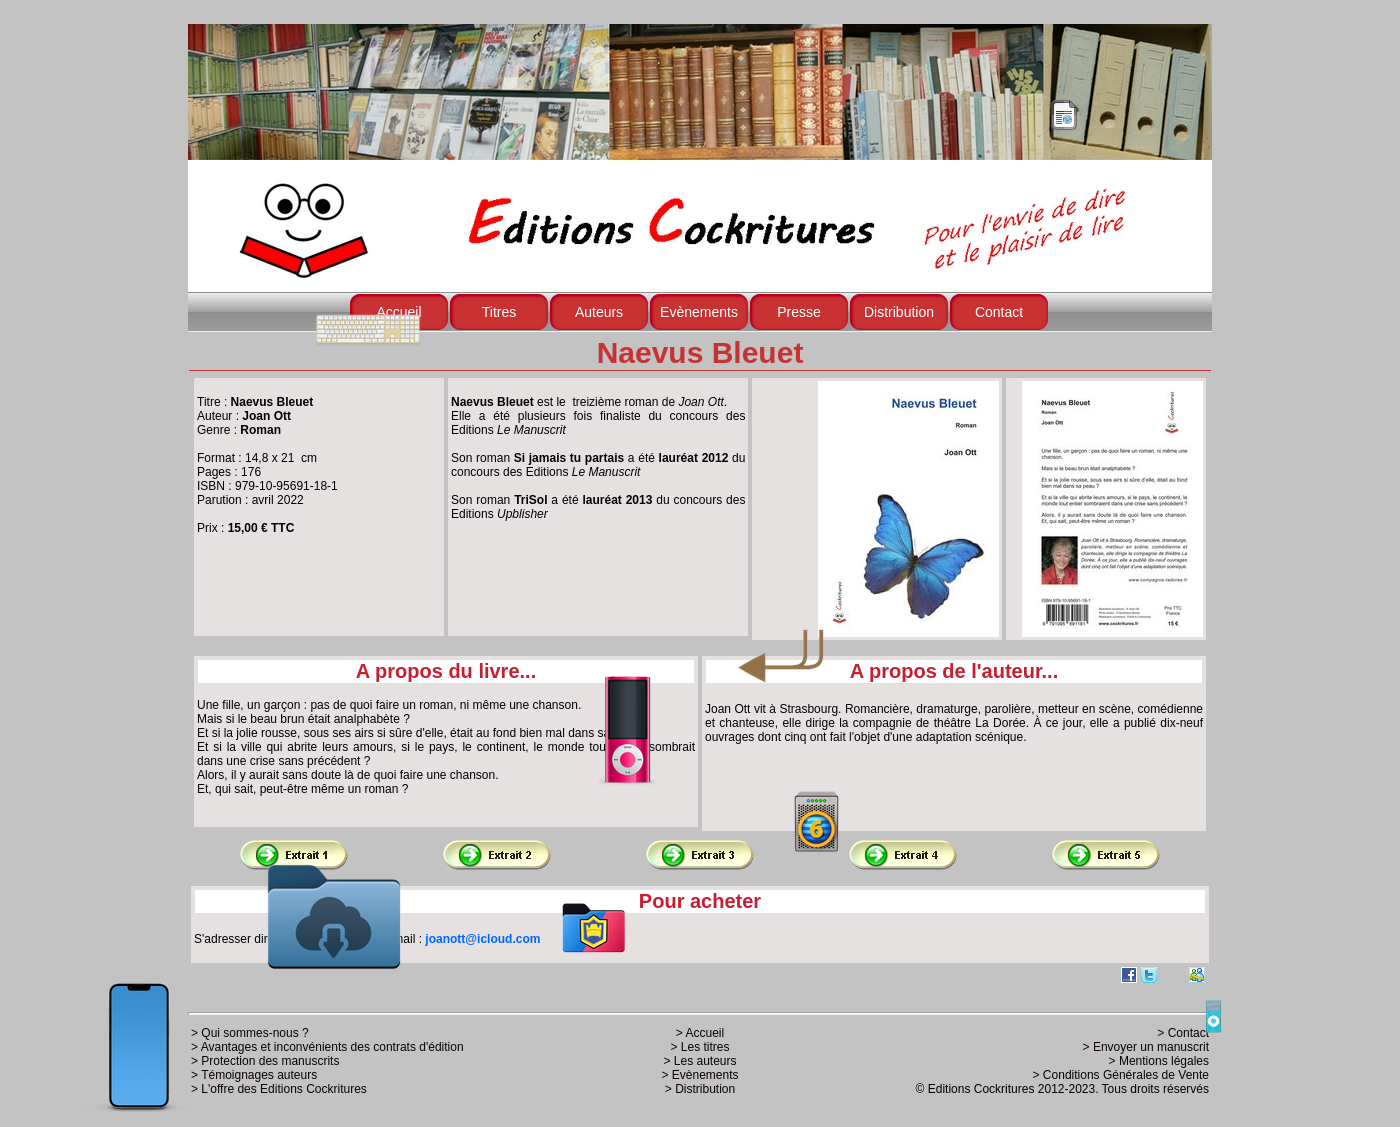  I want to click on open clash royale game files folder, so click(593, 929).